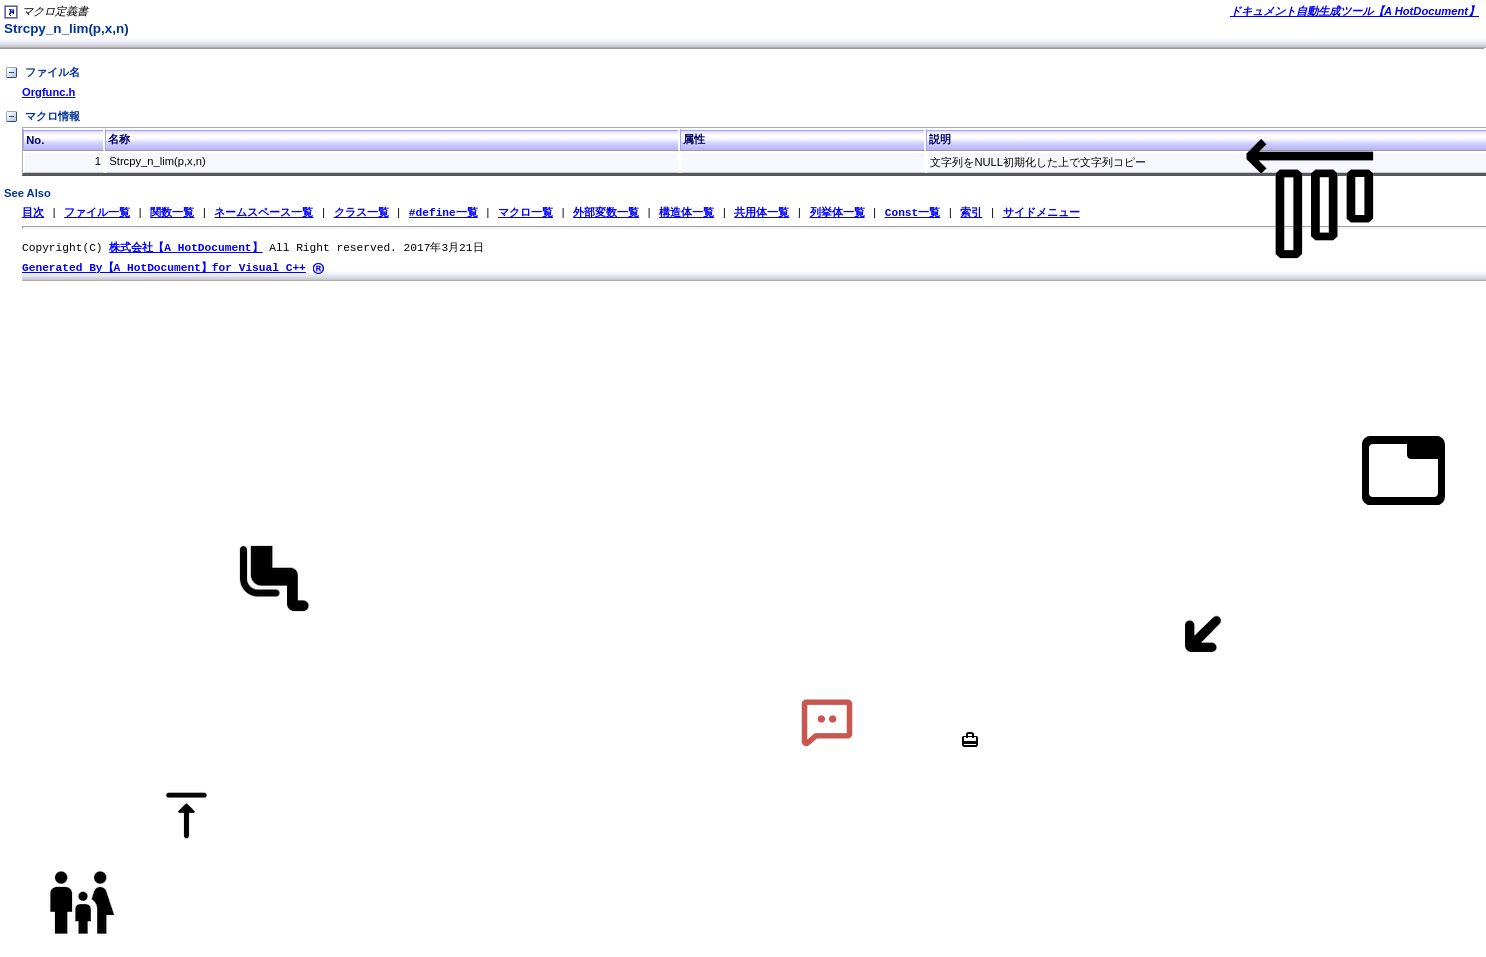 Image resolution: width=1486 pixels, height=957 pixels. What do you see at coordinates (186, 815) in the screenshot?
I see `align content to the top` at bounding box center [186, 815].